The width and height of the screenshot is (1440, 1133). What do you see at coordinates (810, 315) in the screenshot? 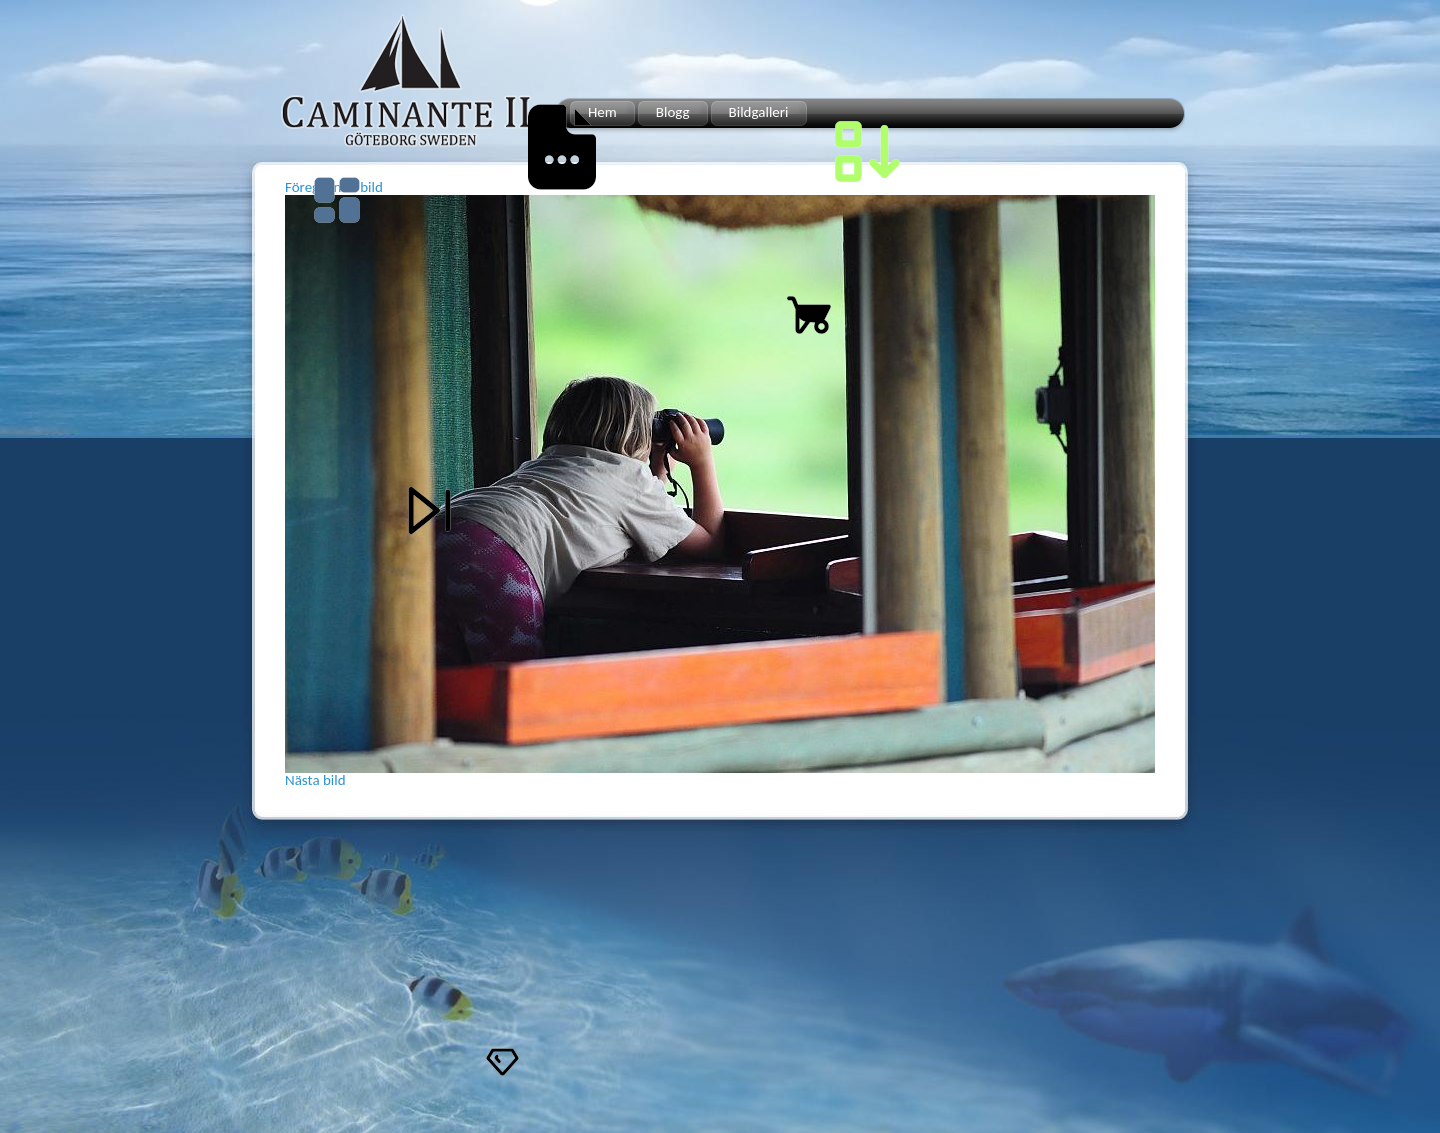
I see `access gardening tools or supplies` at bounding box center [810, 315].